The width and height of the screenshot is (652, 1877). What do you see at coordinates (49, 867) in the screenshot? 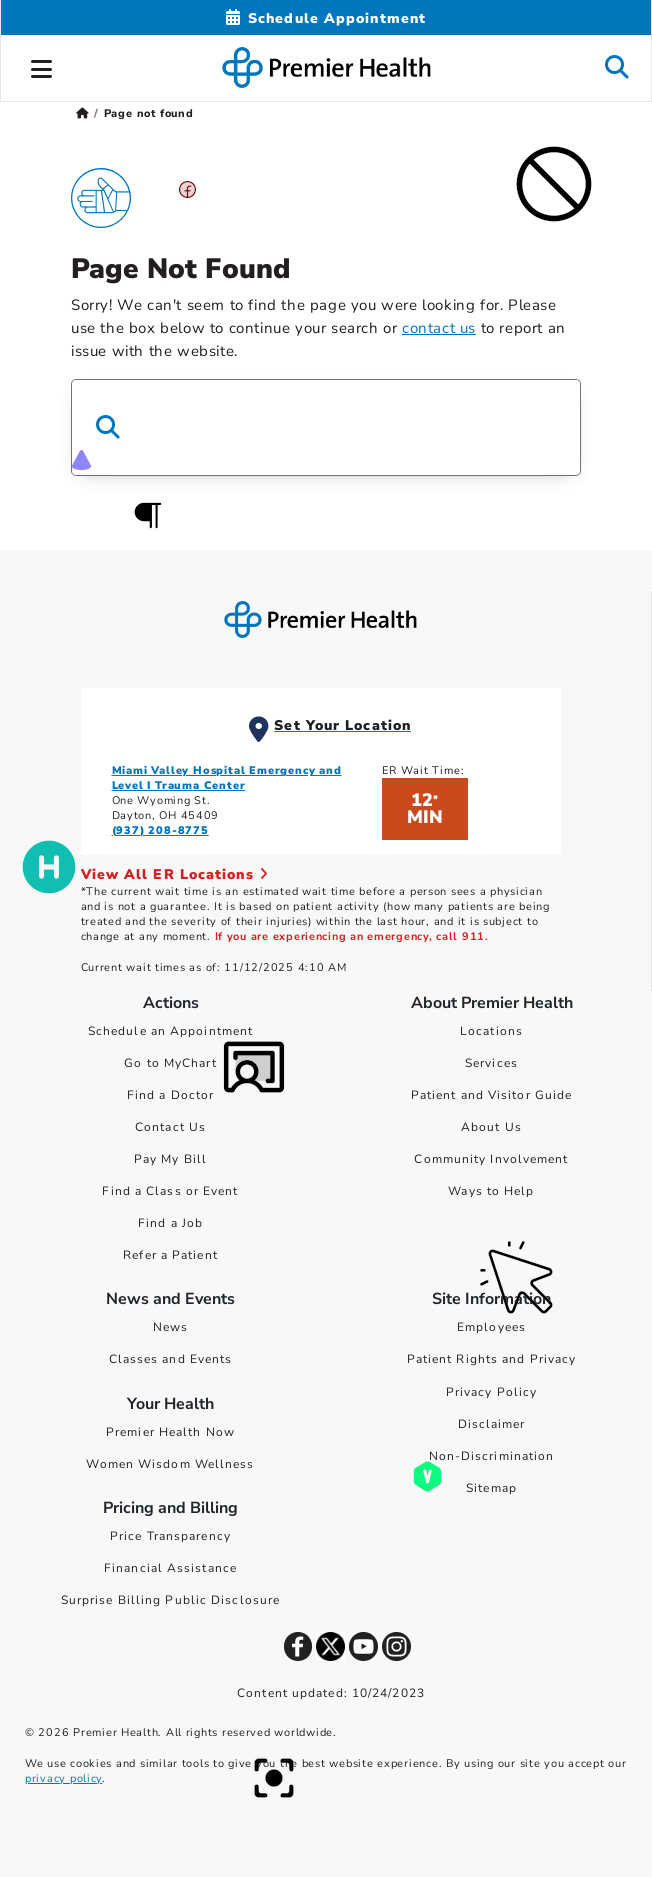
I see `indicates a hospital or medical facility nearby` at bounding box center [49, 867].